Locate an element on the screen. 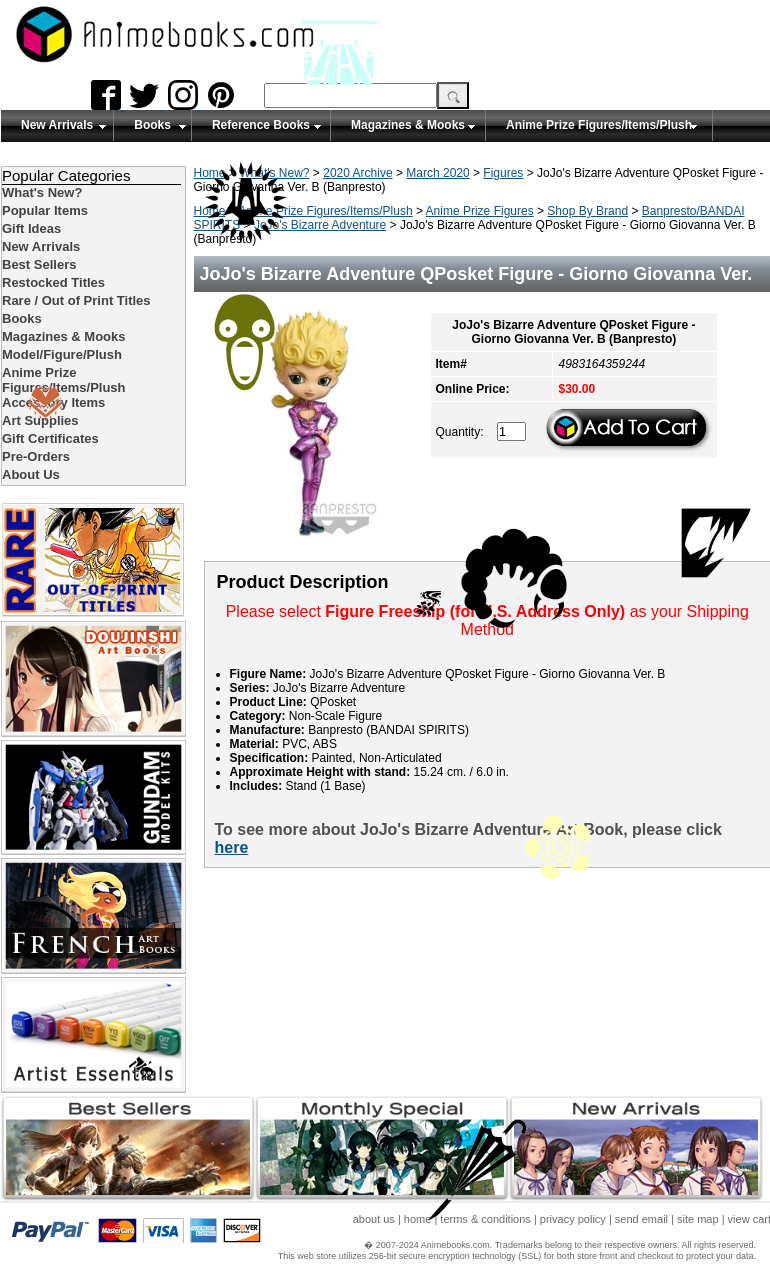  browse fragrance or perfume products is located at coordinates (428, 603).